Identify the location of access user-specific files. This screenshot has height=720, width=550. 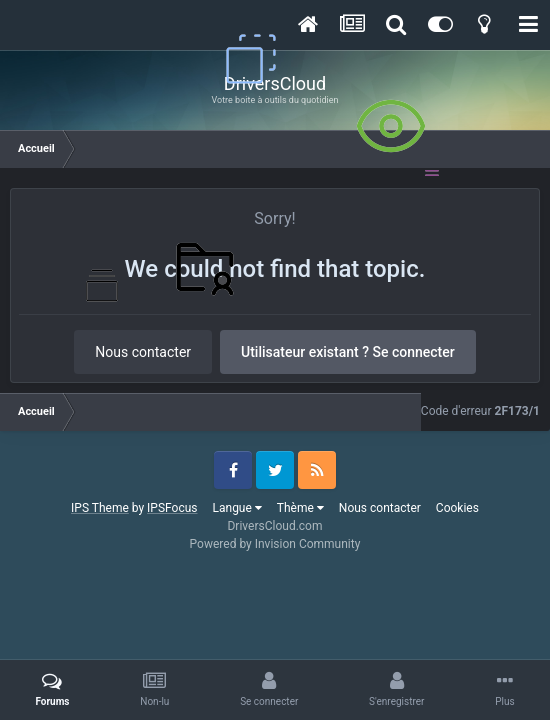
(205, 267).